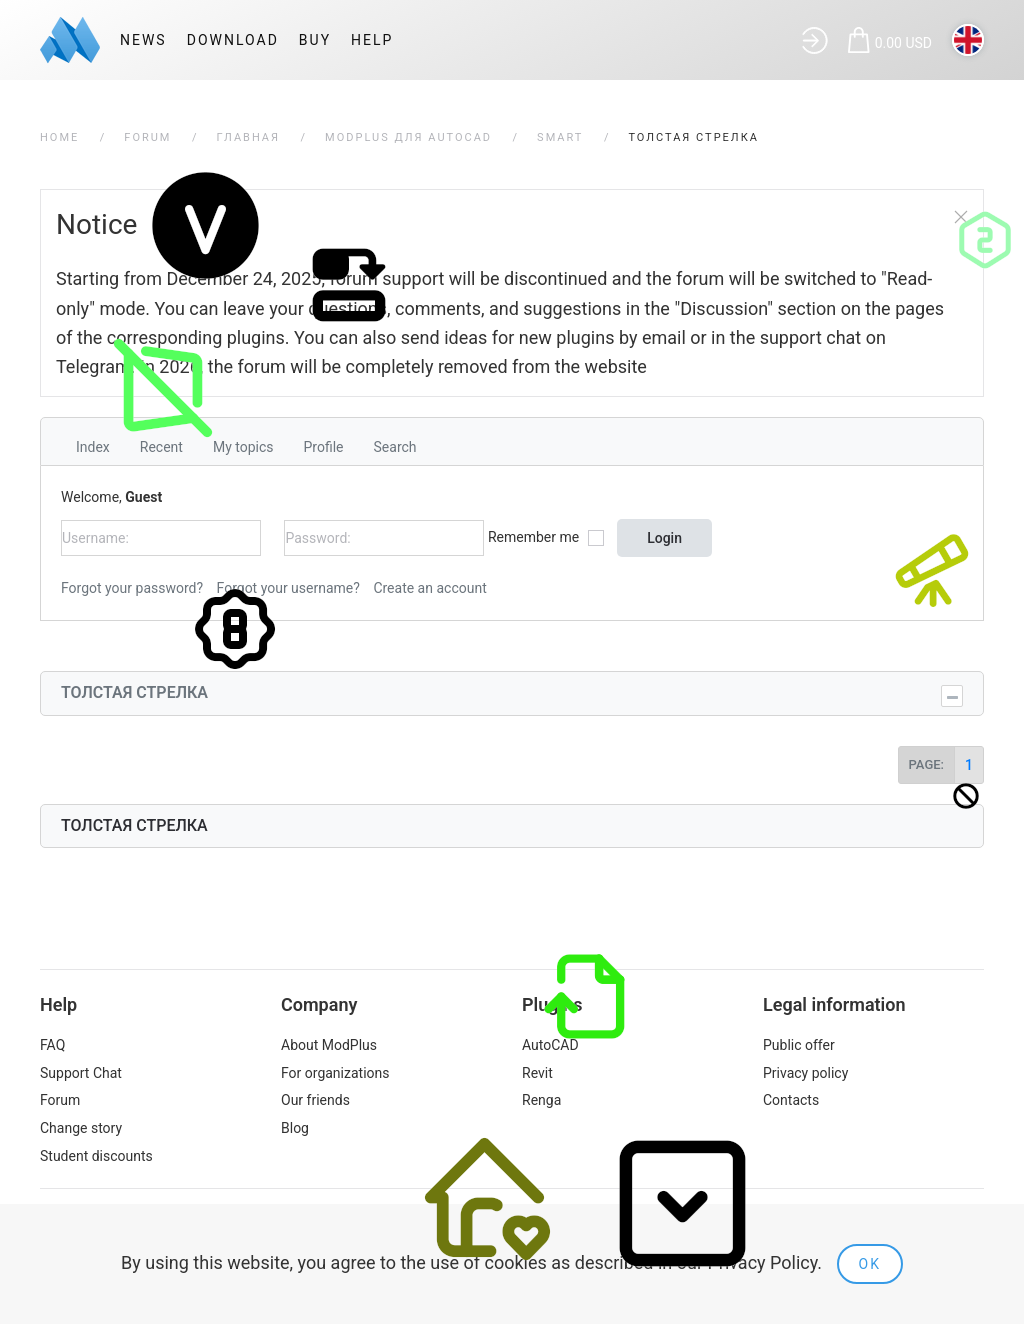 The height and width of the screenshot is (1324, 1024). What do you see at coordinates (966, 796) in the screenshot?
I see `cancel or abort current action` at bounding box center [966, 796].